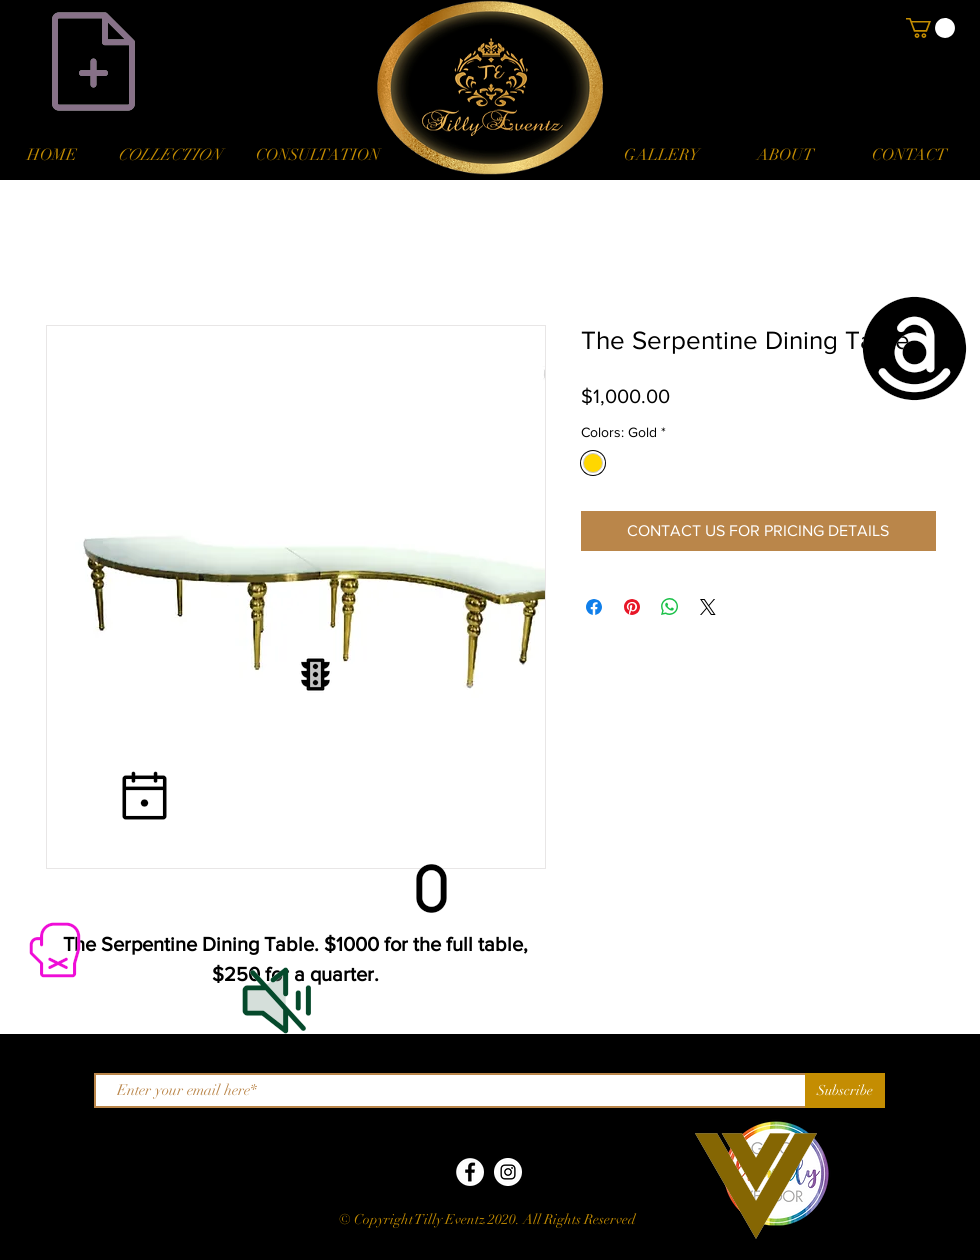 The width and height of the screenshot is (980, 1260). I want to click on create a new file, so click(93, 61).